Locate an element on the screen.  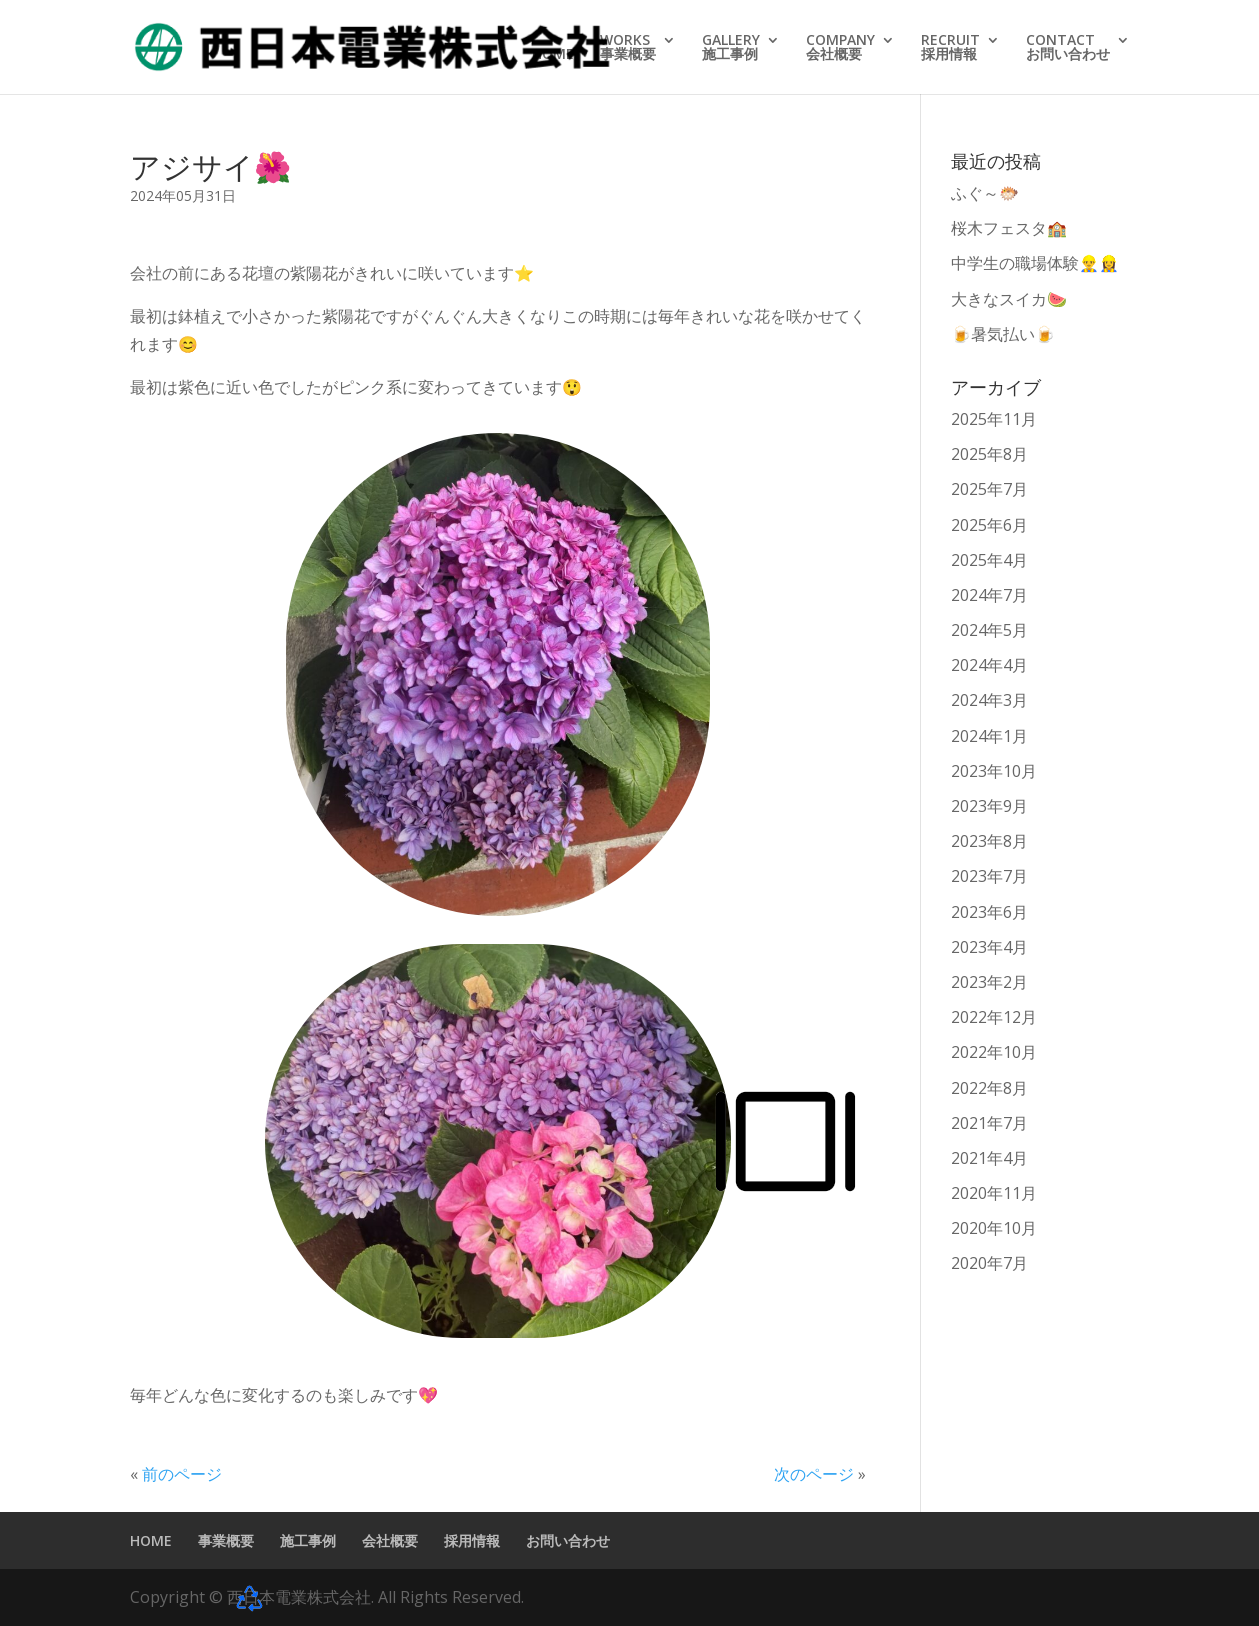
recycle or dispose of item responsibly is located at coordinates (249, 1598).